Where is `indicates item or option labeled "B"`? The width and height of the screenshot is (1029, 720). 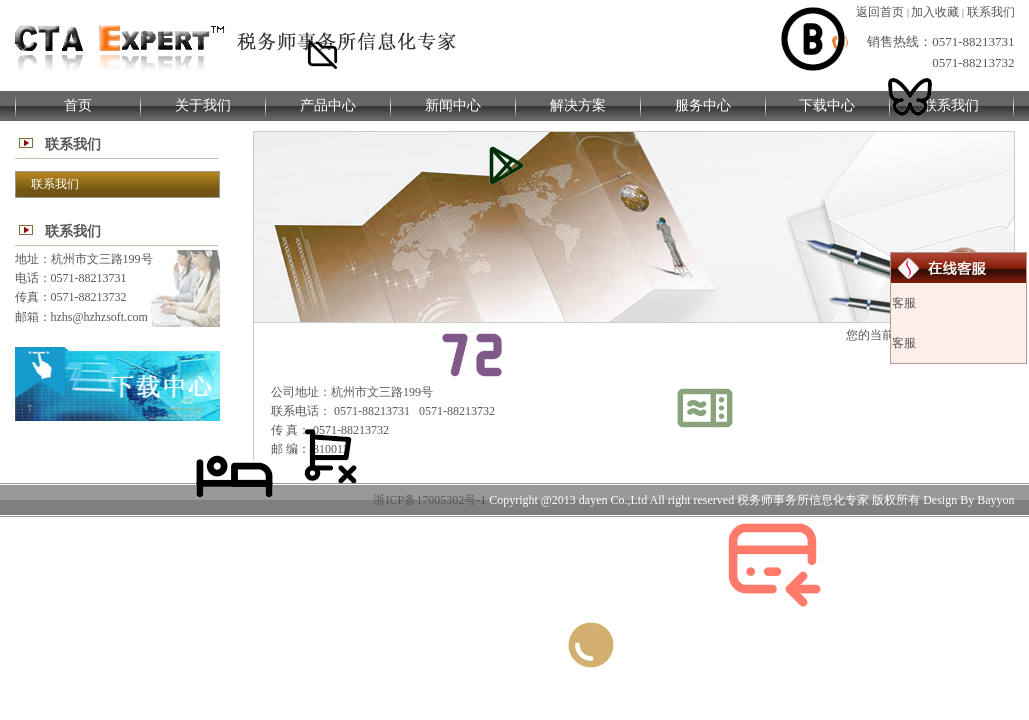
indicates item or option labeled "B" is located at coordinates (813, 39).